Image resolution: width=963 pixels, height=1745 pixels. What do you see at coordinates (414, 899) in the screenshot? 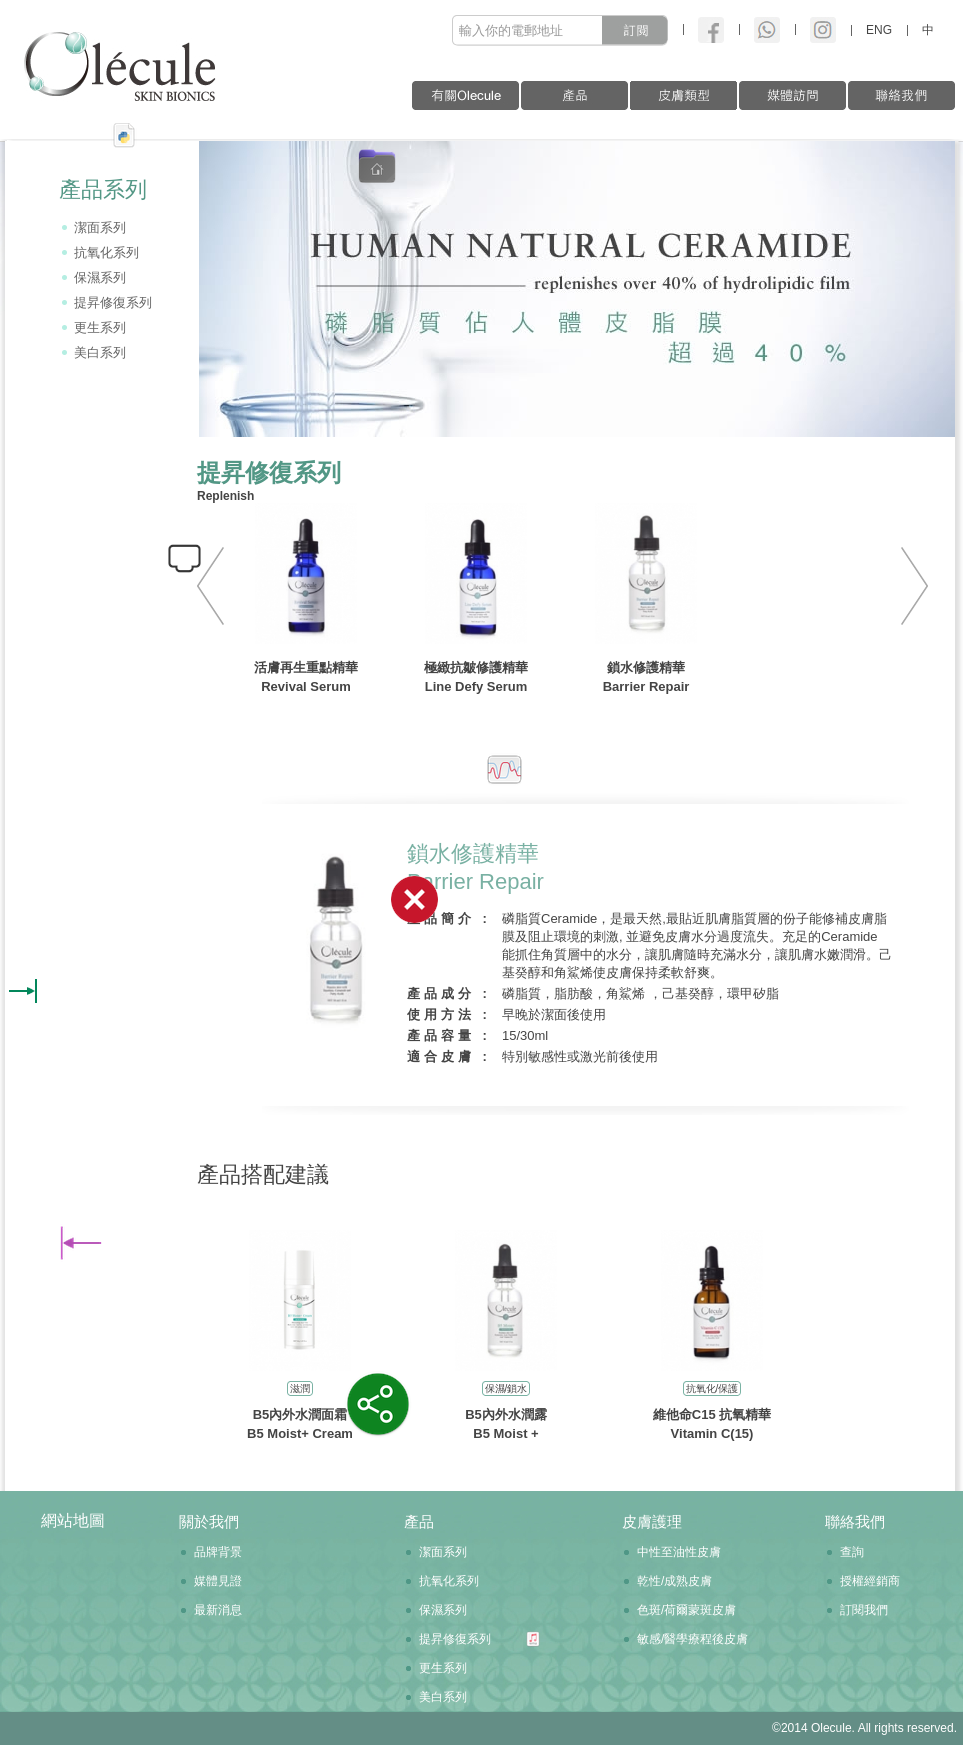
I see `cancel or stop the current action` at bounding box center [414, 899].